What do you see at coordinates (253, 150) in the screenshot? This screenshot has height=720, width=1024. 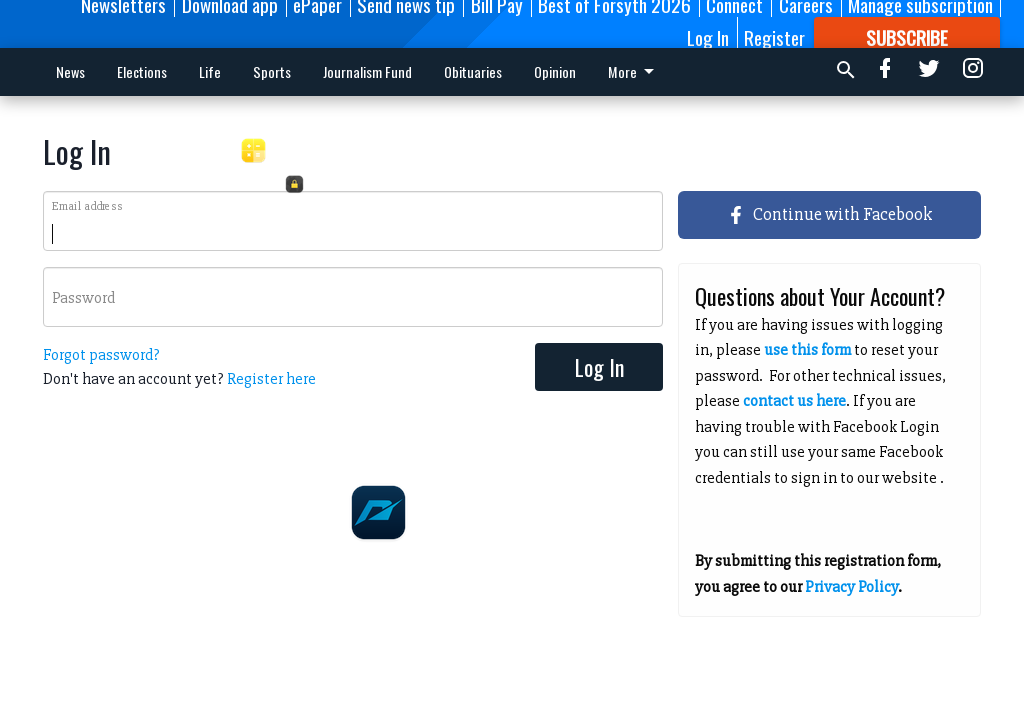 I see `open pcb calculator app` at bounding box center [253, 150].